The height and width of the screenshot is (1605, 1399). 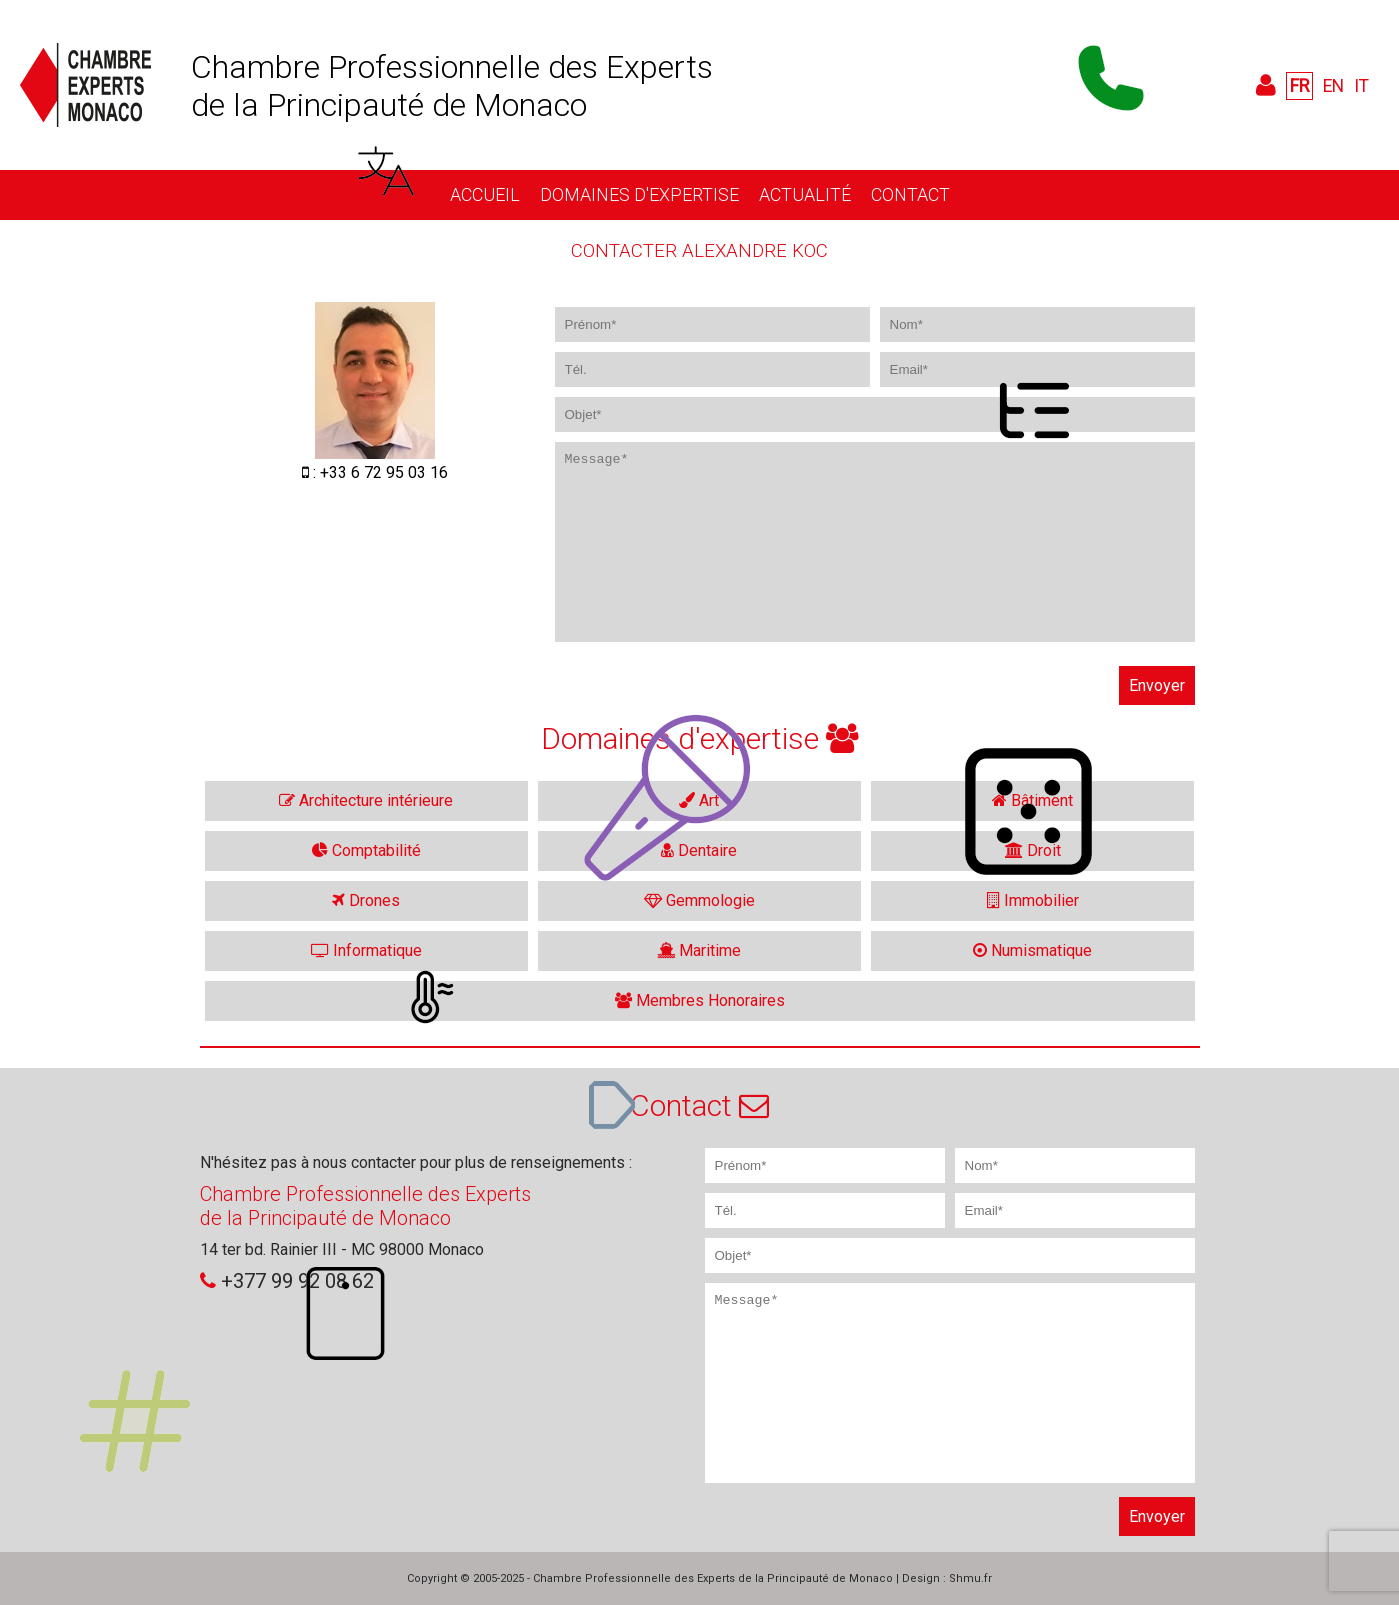 What do you see at coordinates (1111, 78) in the screenshot?
I see `make a phone call` at bounding box center [1111, 78].